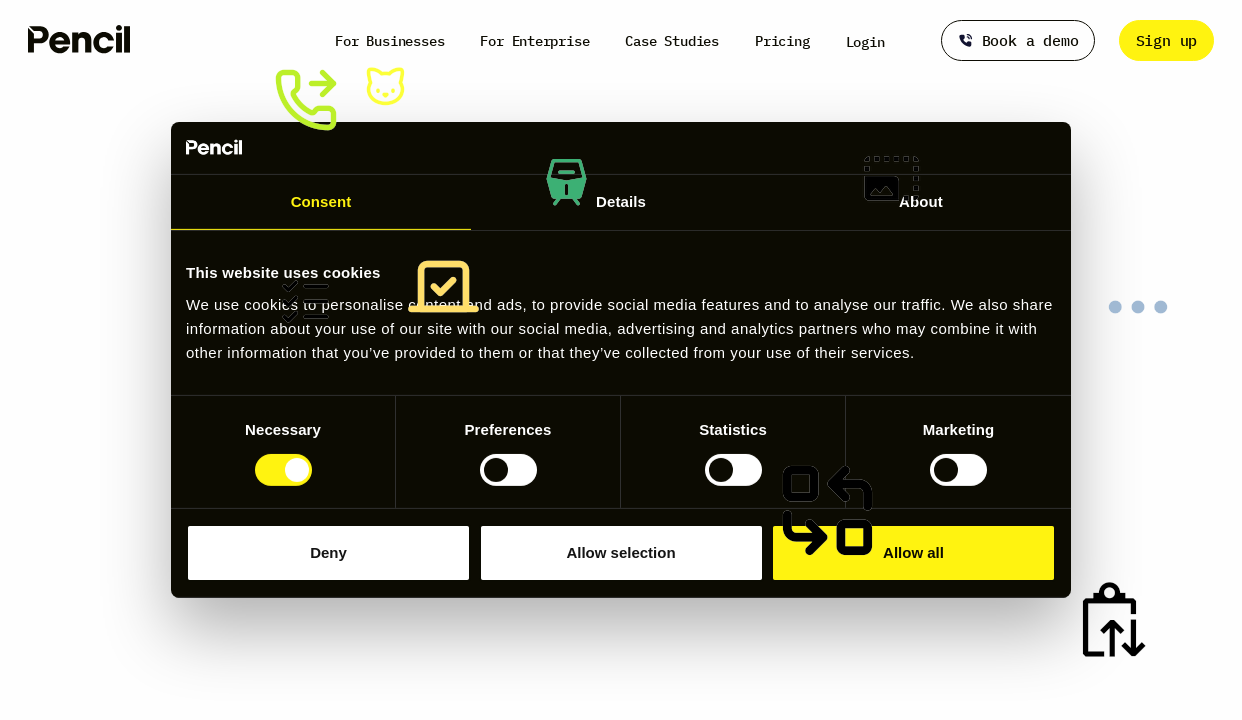  What do you see at coordinates (1109, 619) in the screenshot?
I see `copy to clipboard` at bounding box center [1109, 619].